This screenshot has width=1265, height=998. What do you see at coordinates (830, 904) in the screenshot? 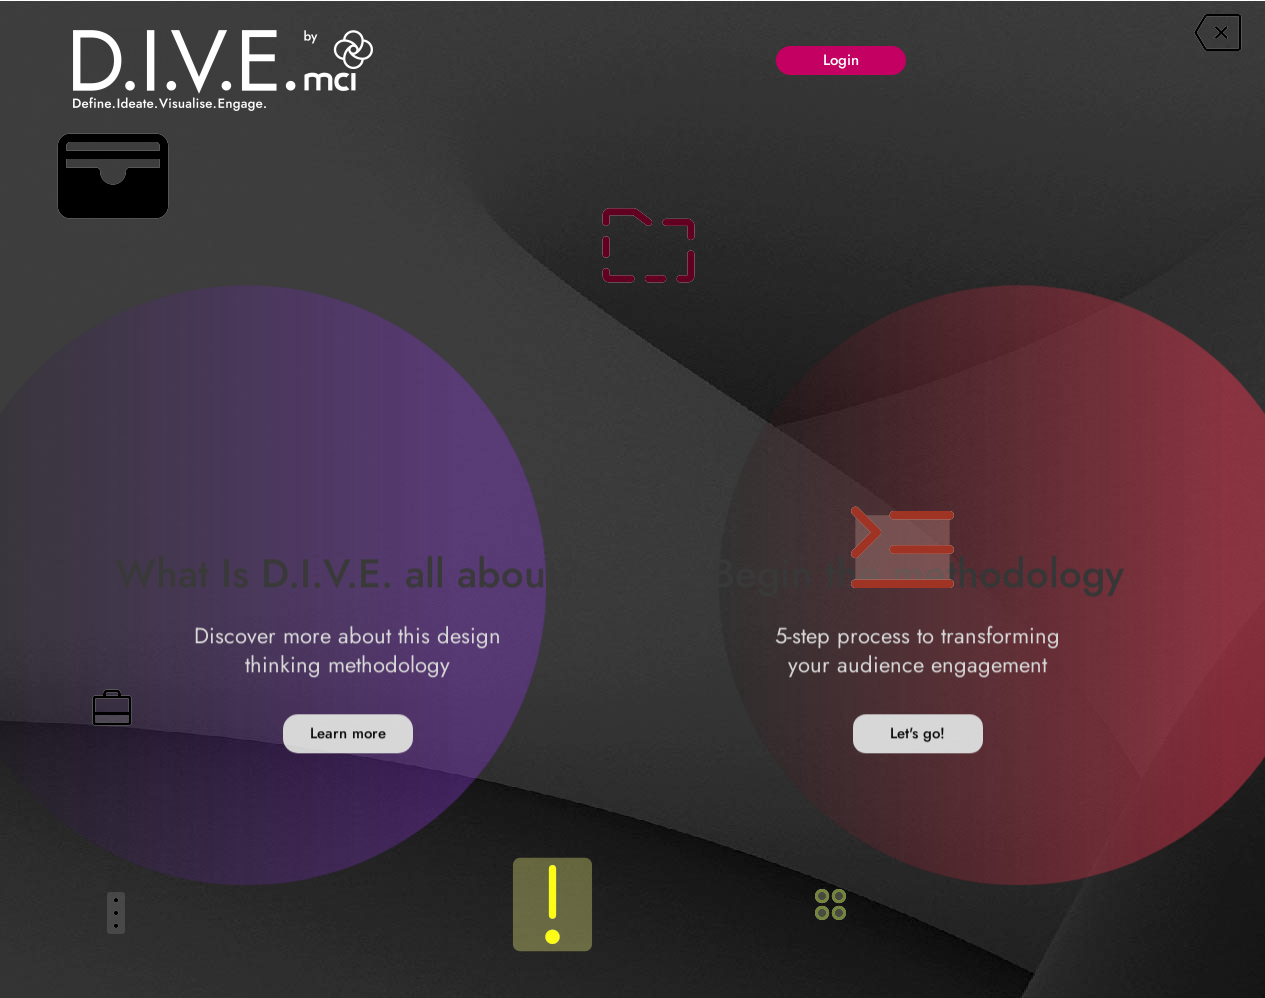
I see `open app grid or menu` at bounding box center [830, 904].